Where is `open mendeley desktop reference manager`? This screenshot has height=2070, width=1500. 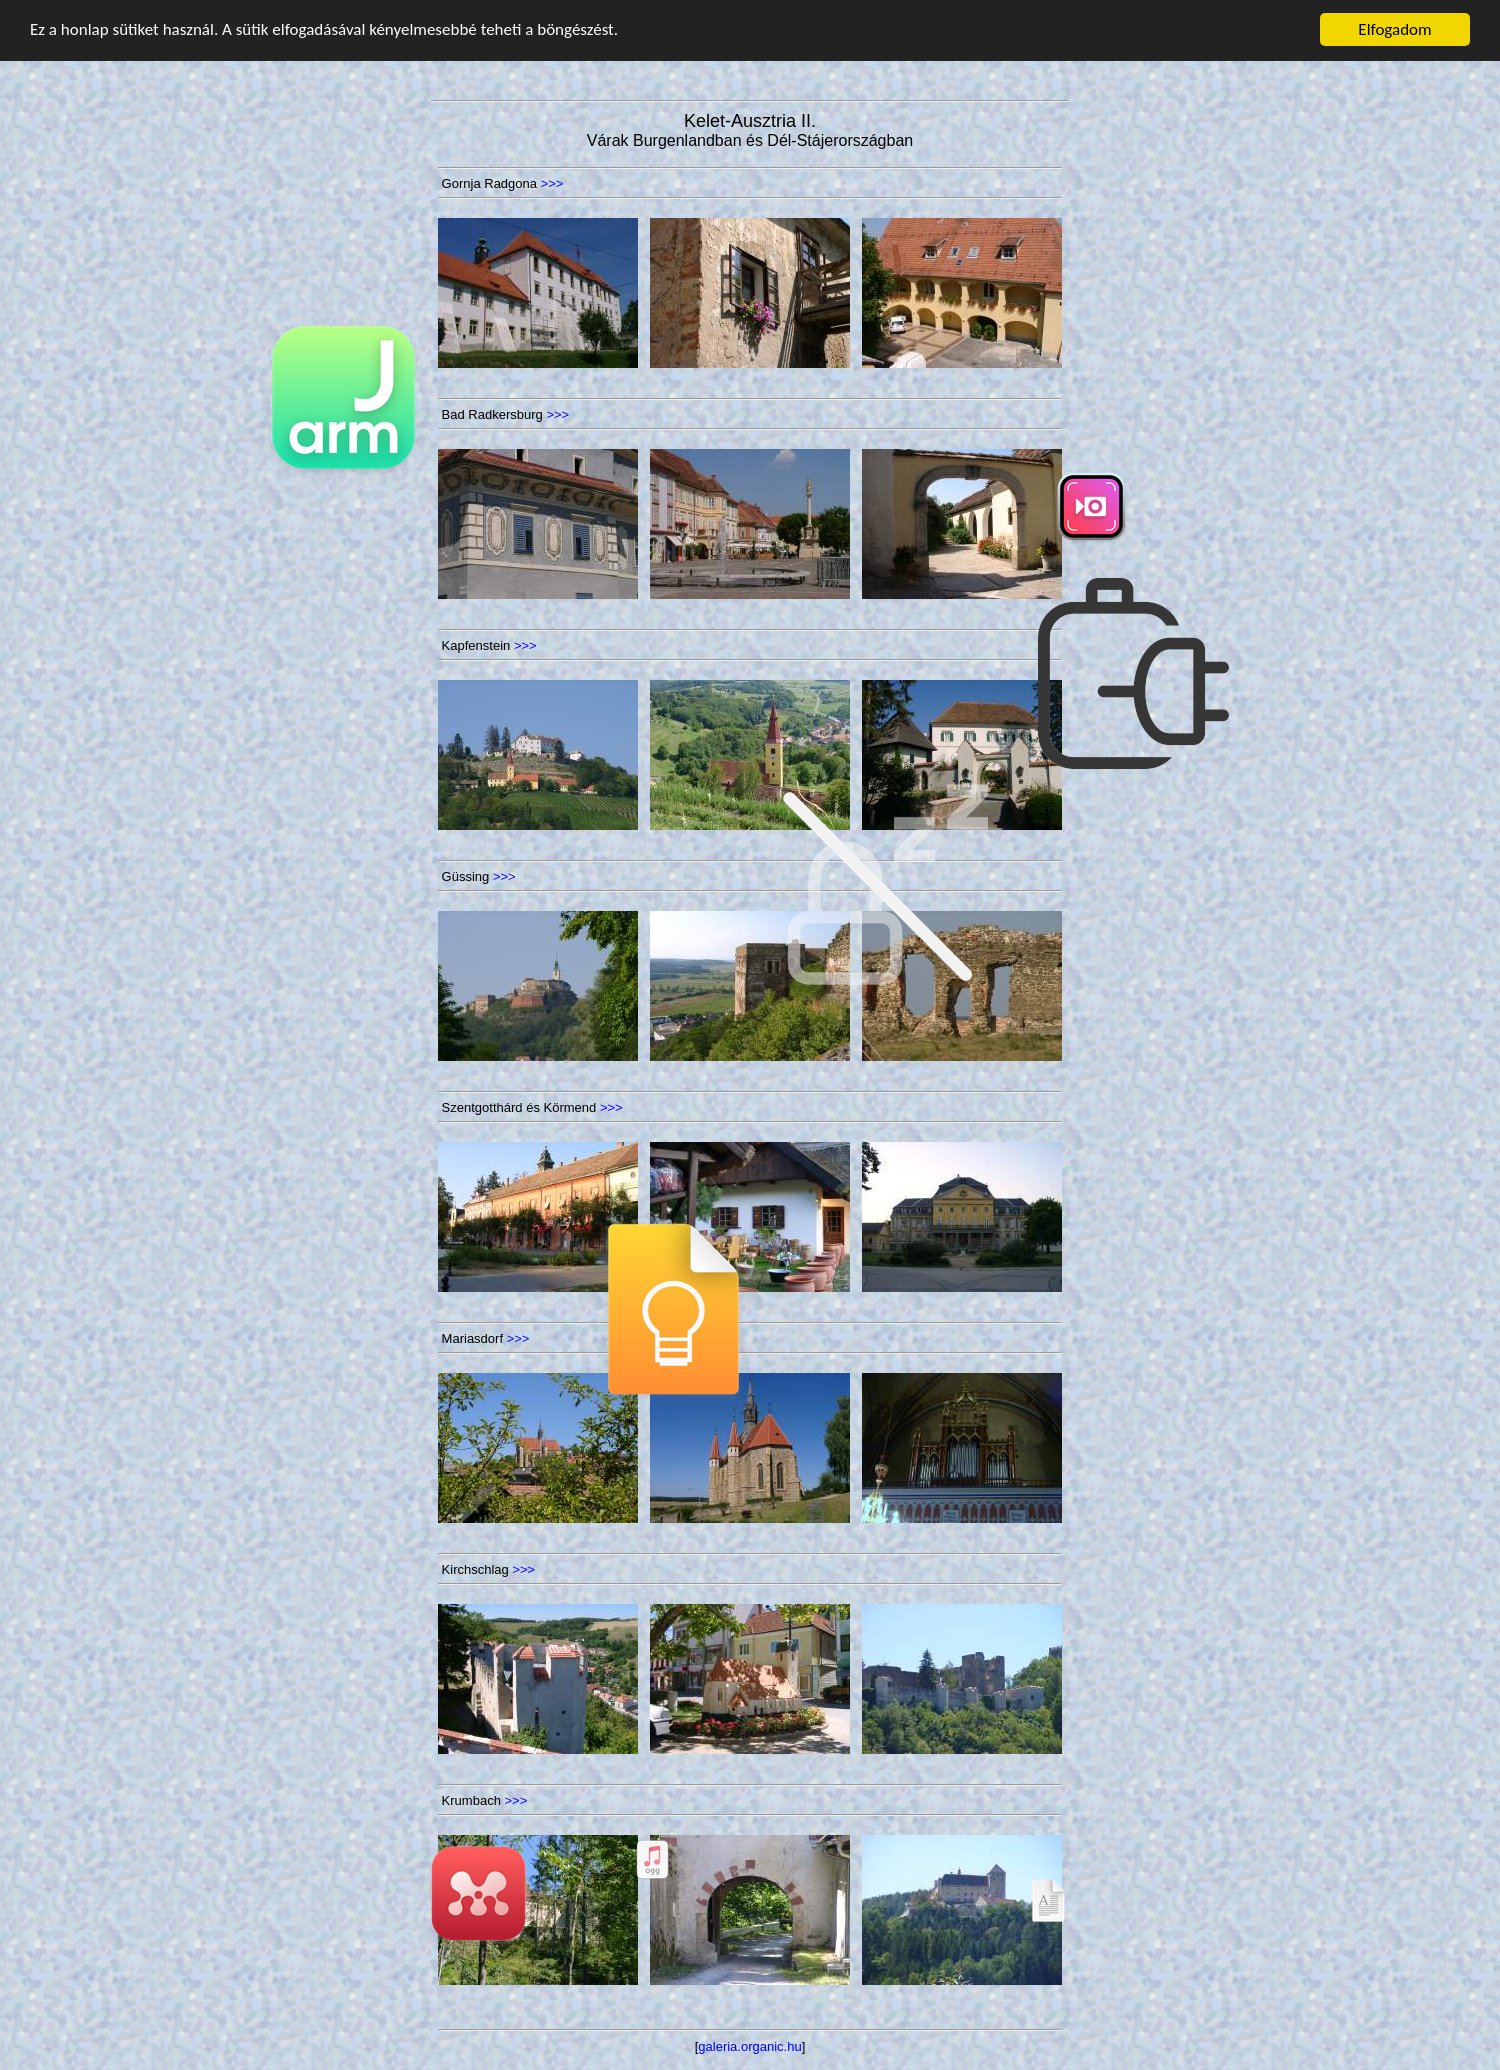
open mendeley desktop reference manager is located at coordinates (478, 1893).